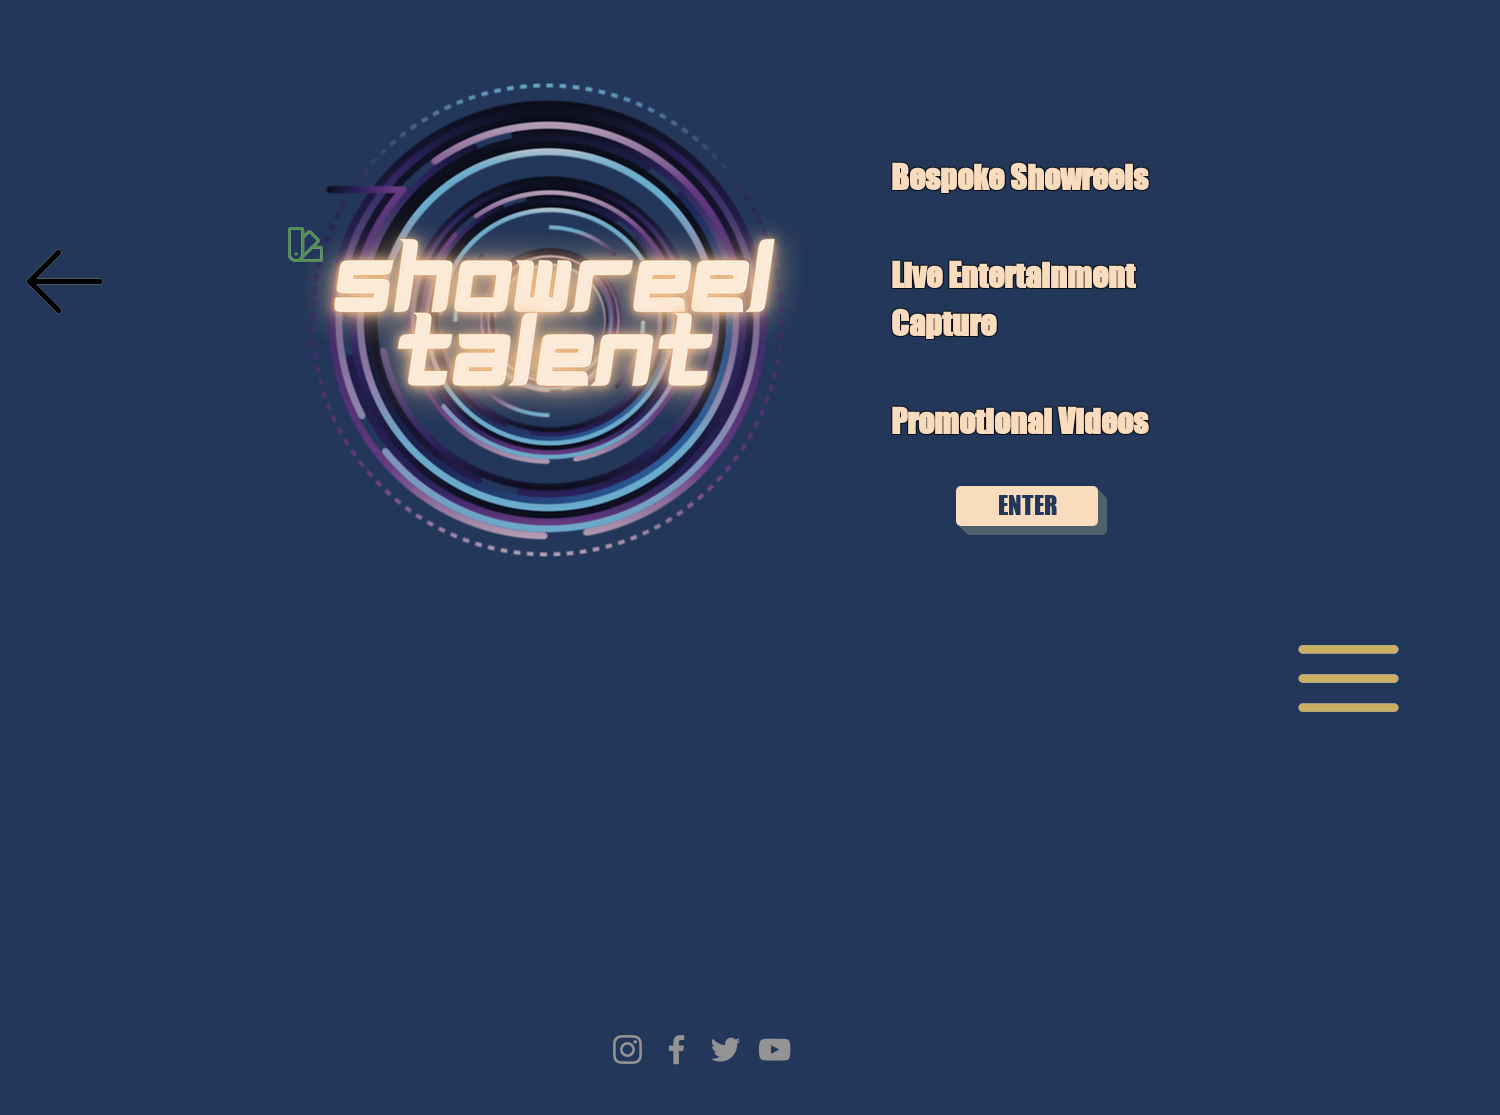  Describe the element at coordinates (64, 281) in the screenshot. I see `go back to the previous screen` at that location.